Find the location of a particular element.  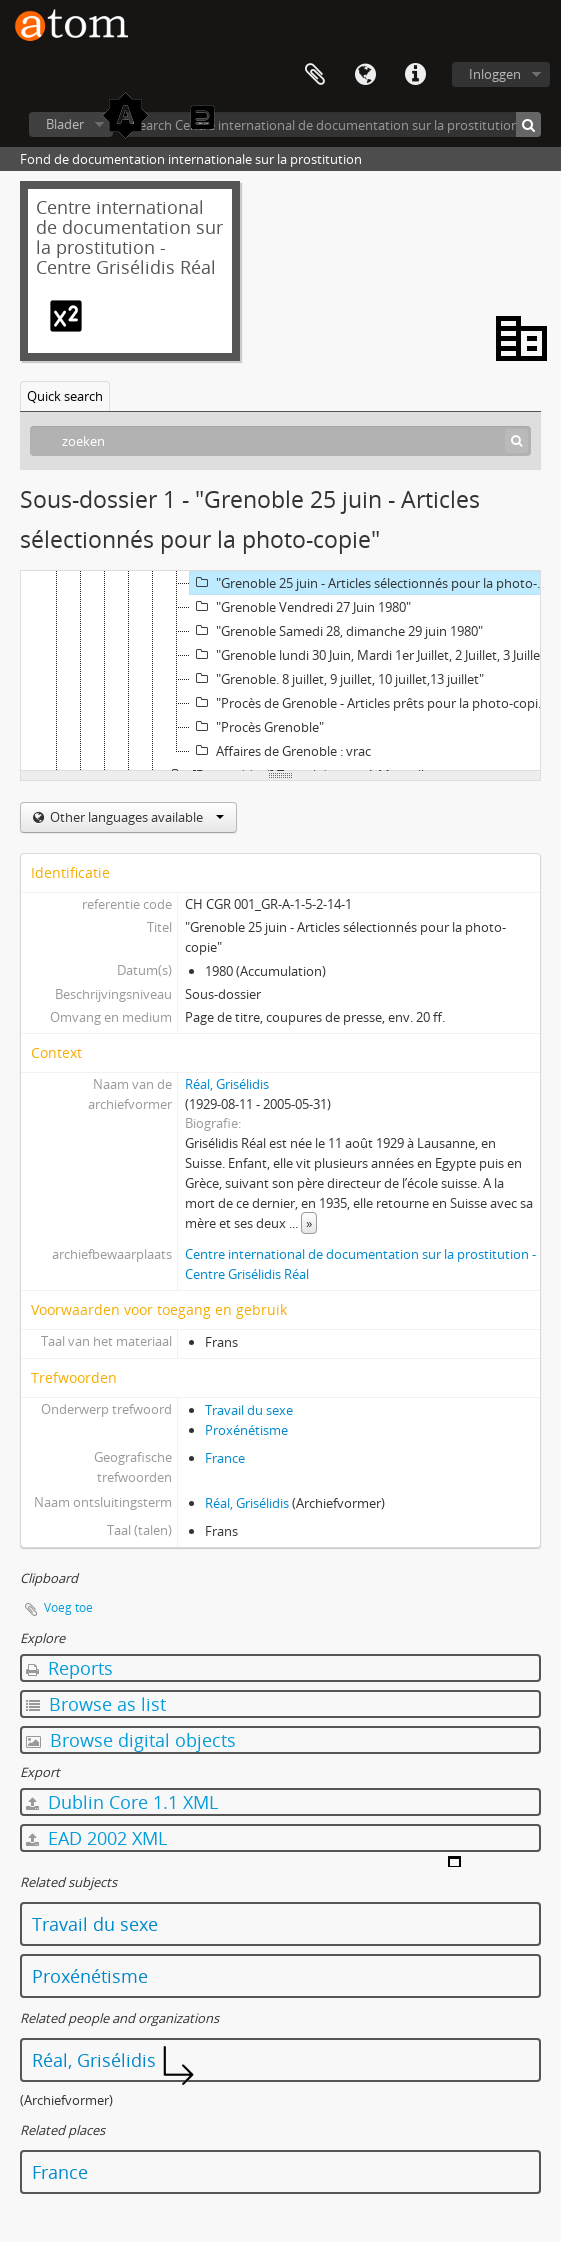

view organization or company settings is located at coordinates (521, 338).